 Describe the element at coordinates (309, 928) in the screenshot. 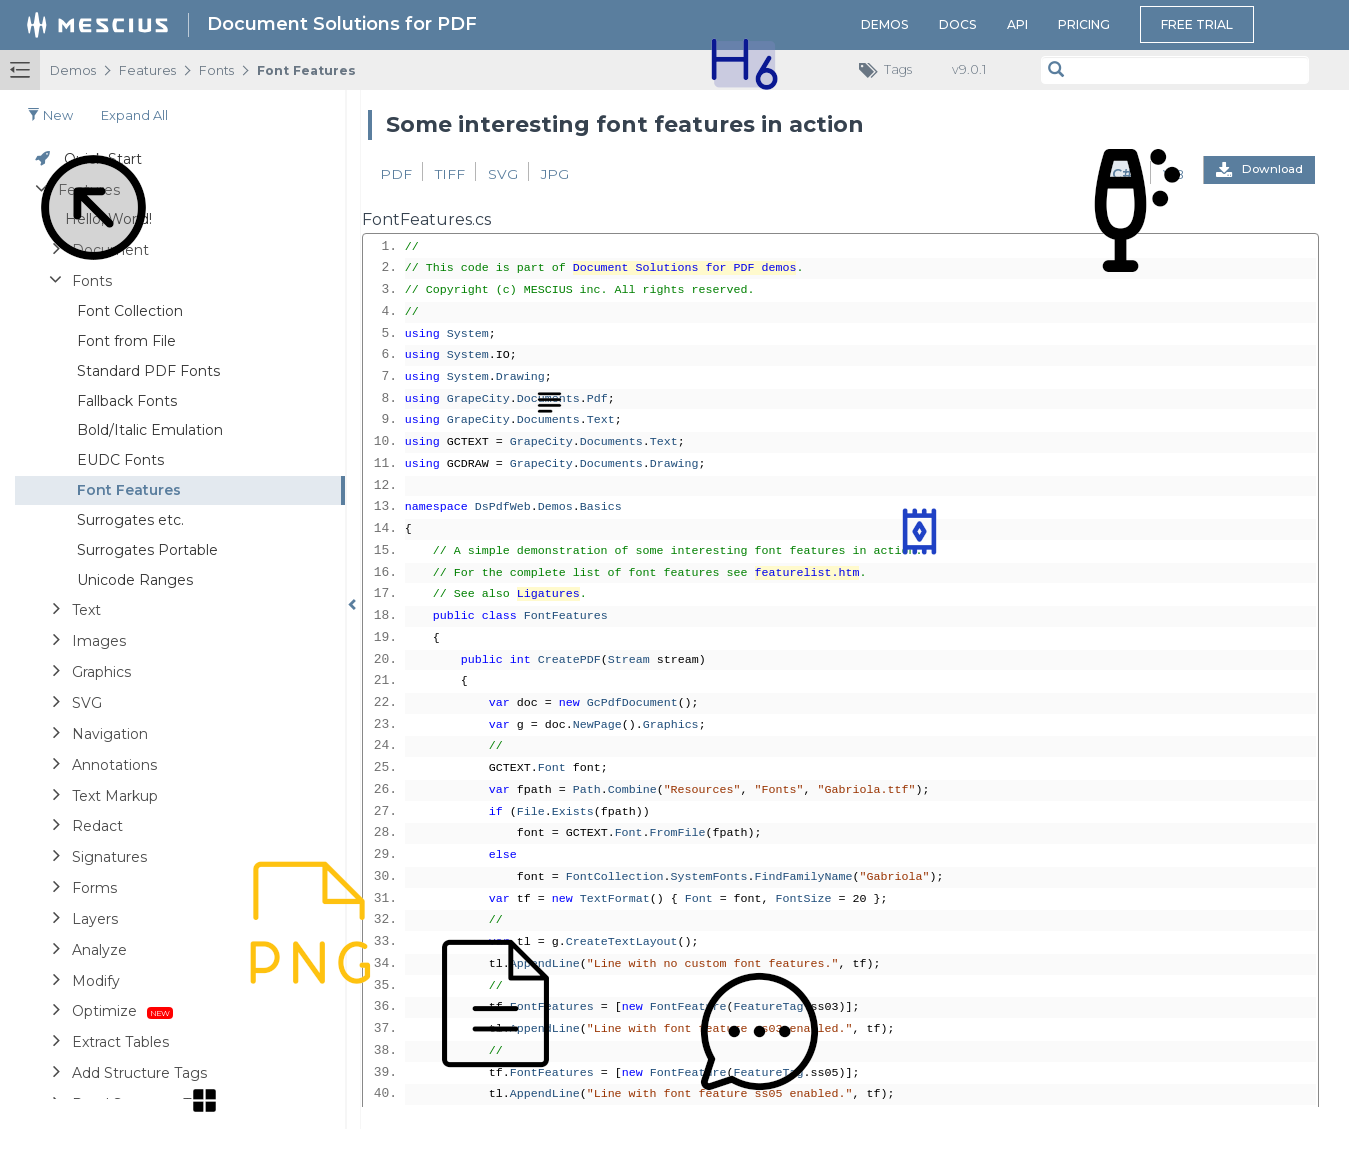

I see `indicates a PNG image file` at that location.